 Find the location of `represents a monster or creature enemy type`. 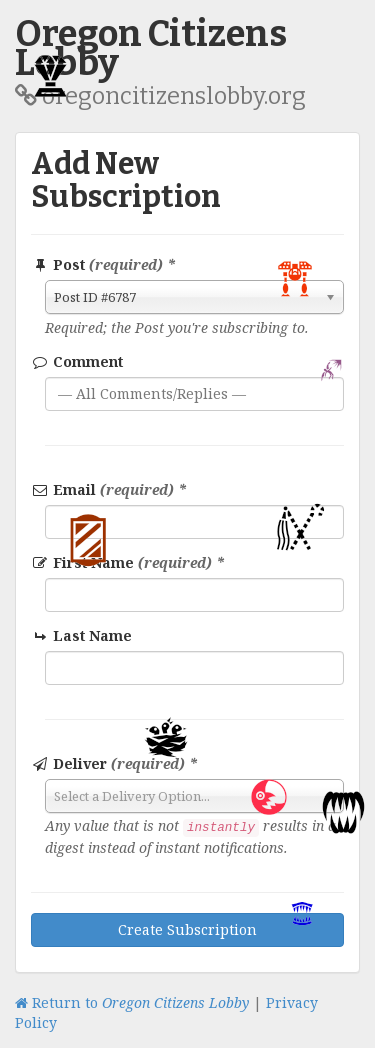

represents a monster or creature enemy type is located at coordinates (343, 812).